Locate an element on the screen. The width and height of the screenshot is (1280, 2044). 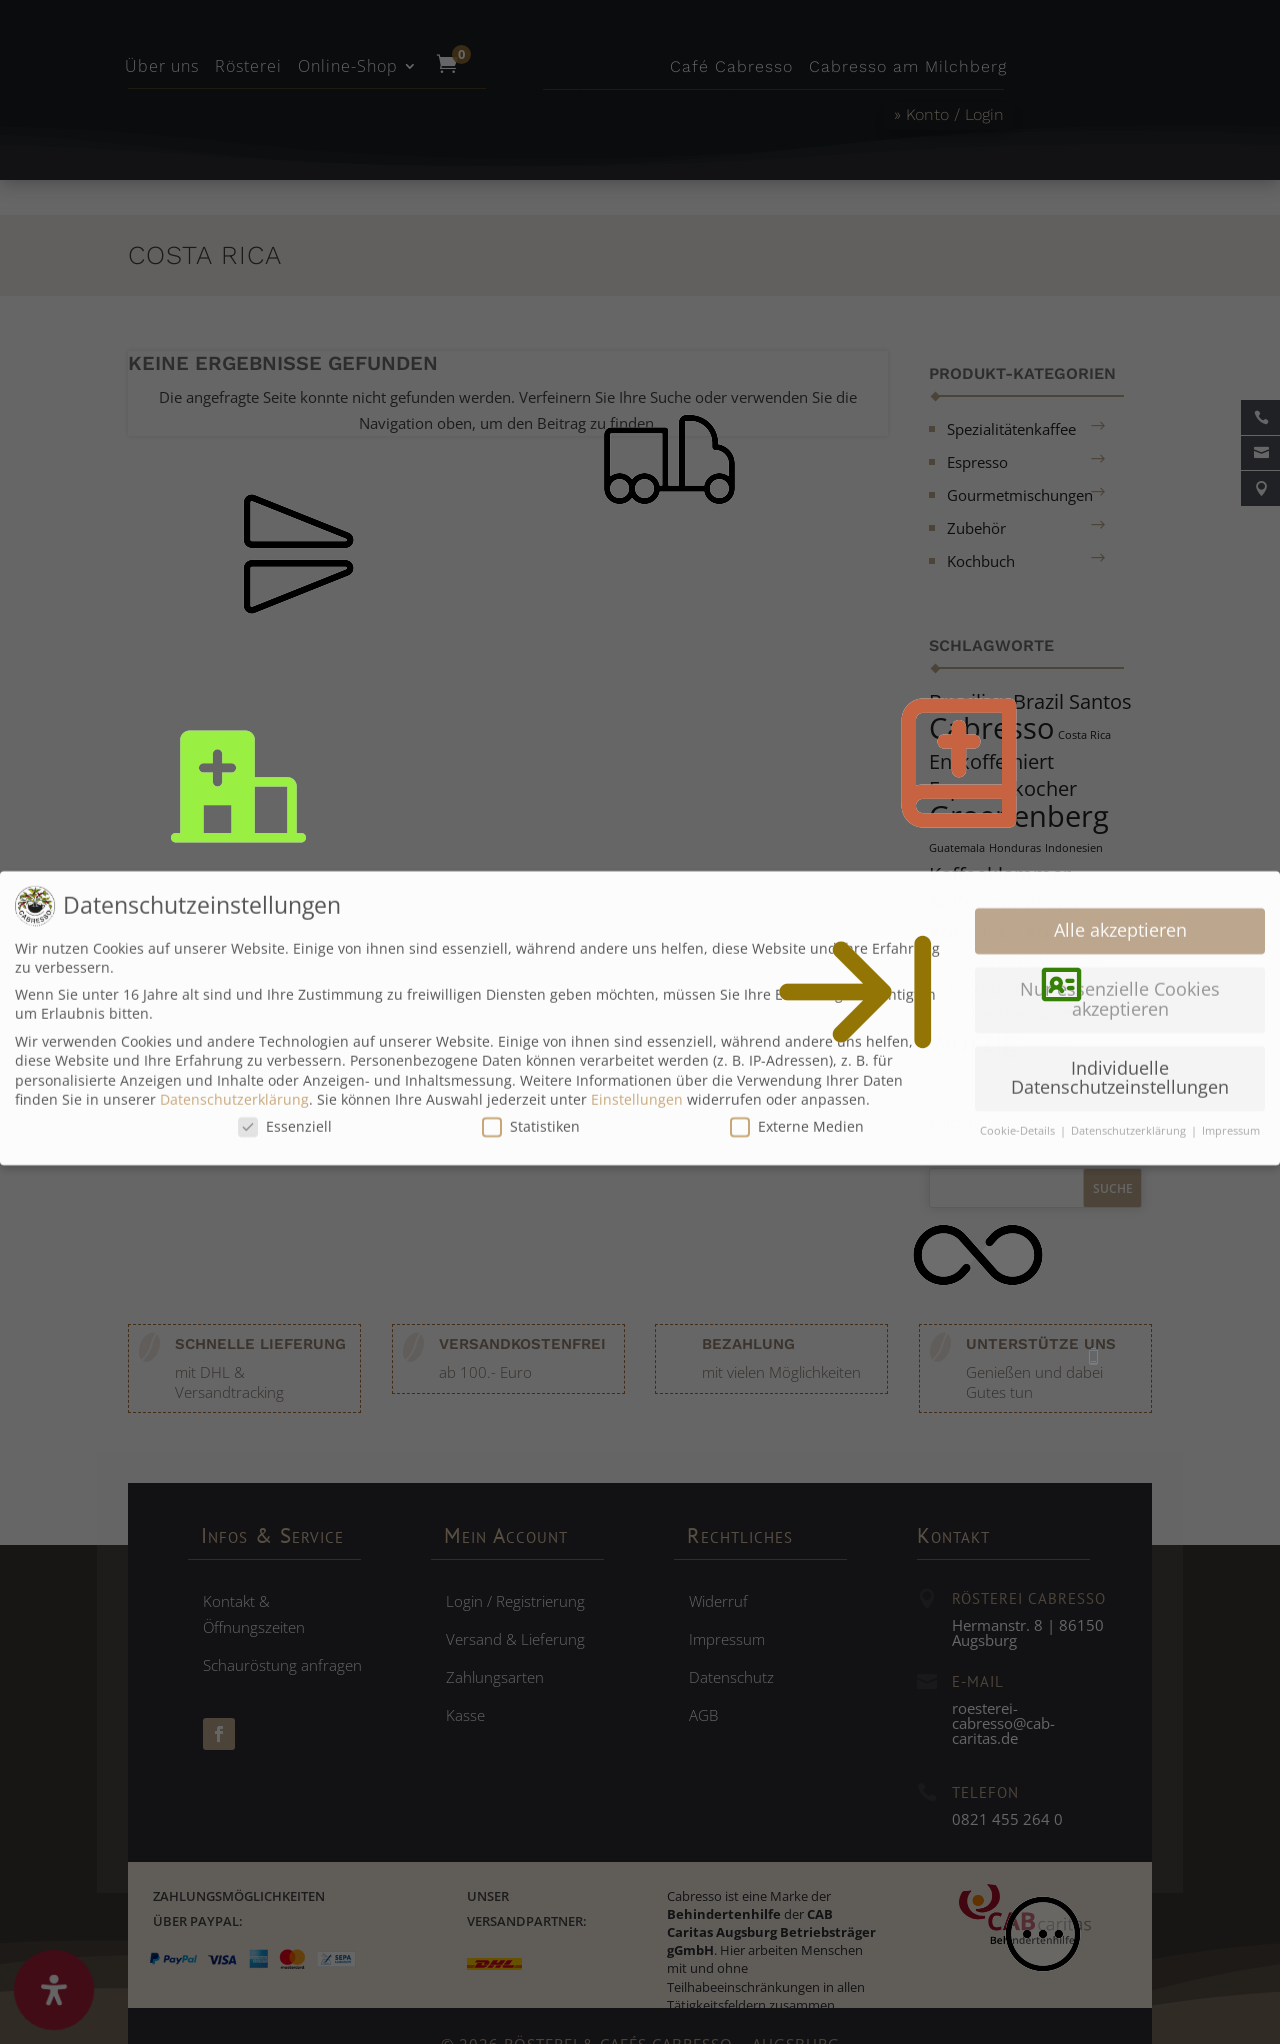
track shipment or delivery status is located at coordinates (669, 459).